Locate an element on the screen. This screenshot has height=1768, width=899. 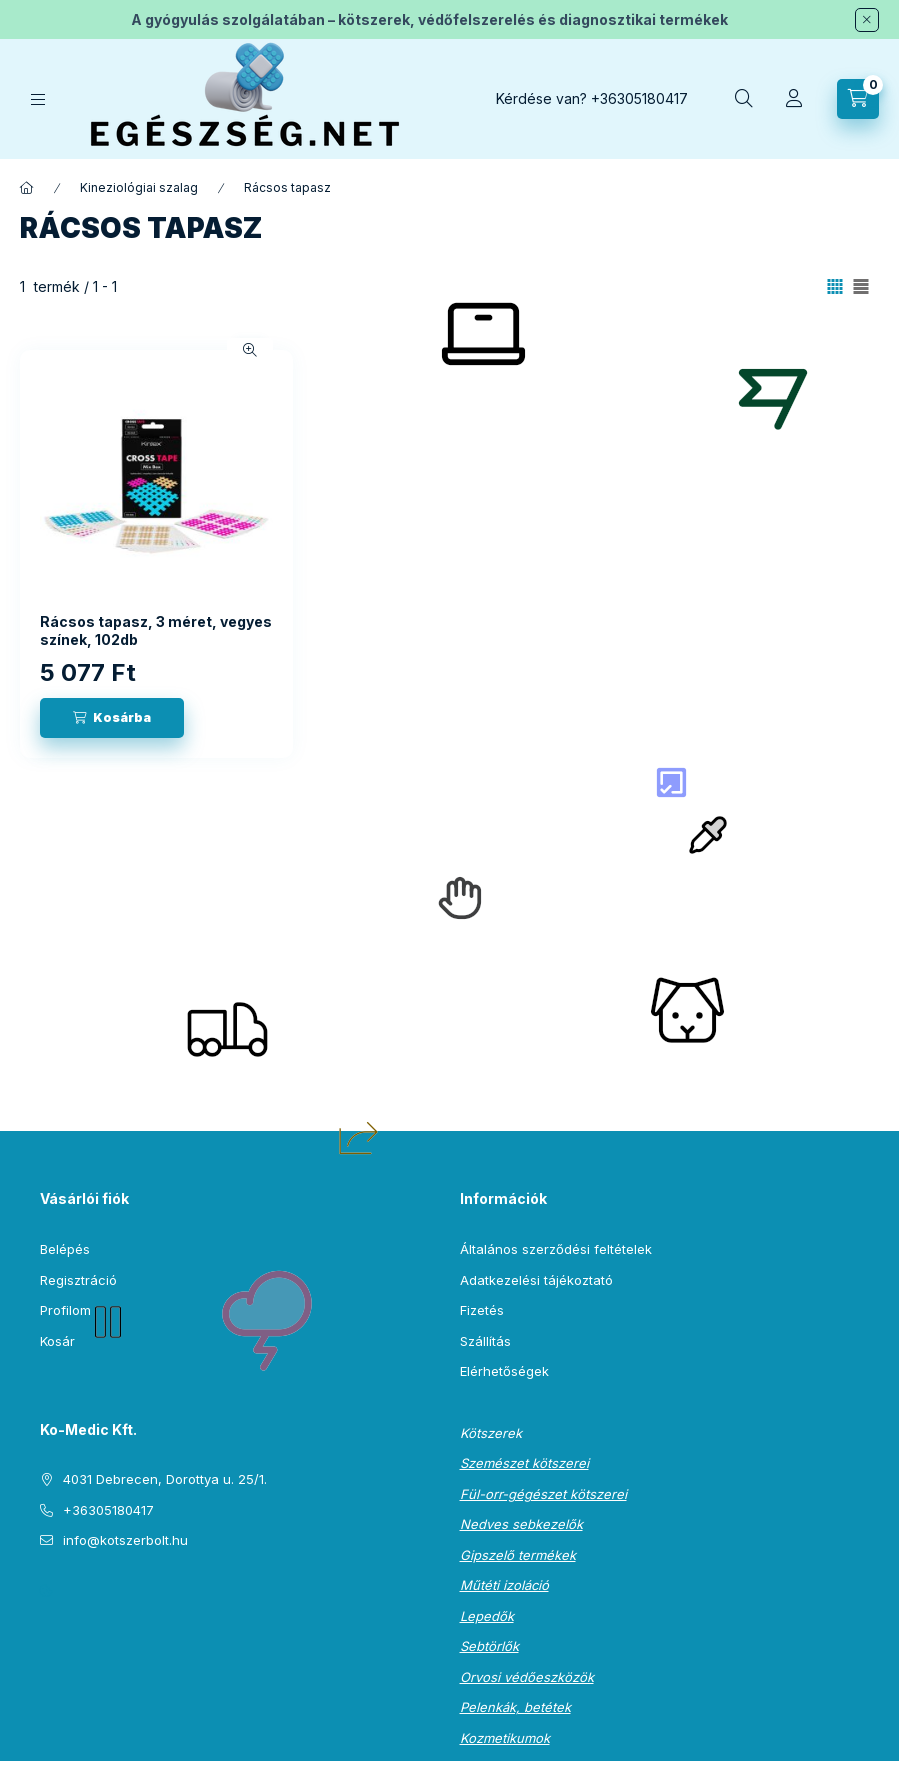
stop or pause an action is located at coordinates (460, 898).